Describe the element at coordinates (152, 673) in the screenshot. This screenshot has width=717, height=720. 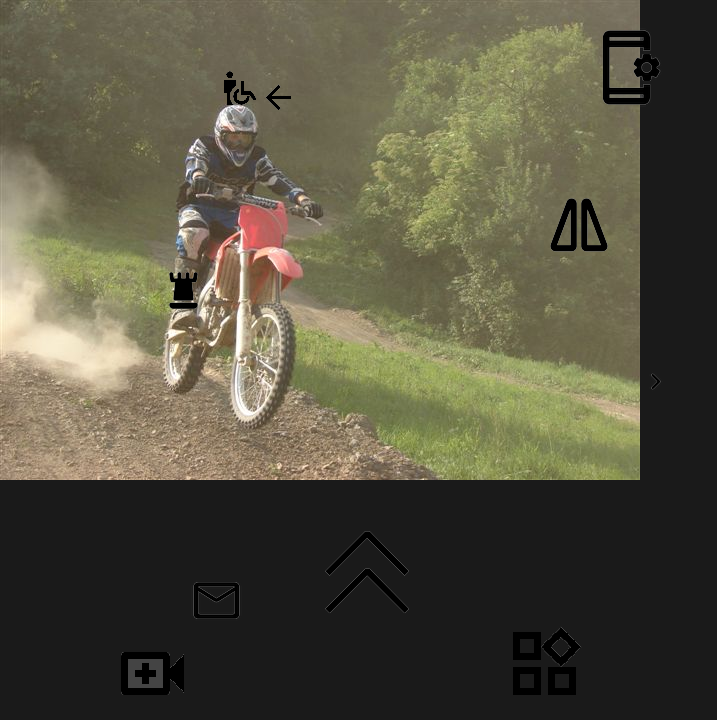
I see `start a new video call` at that location.